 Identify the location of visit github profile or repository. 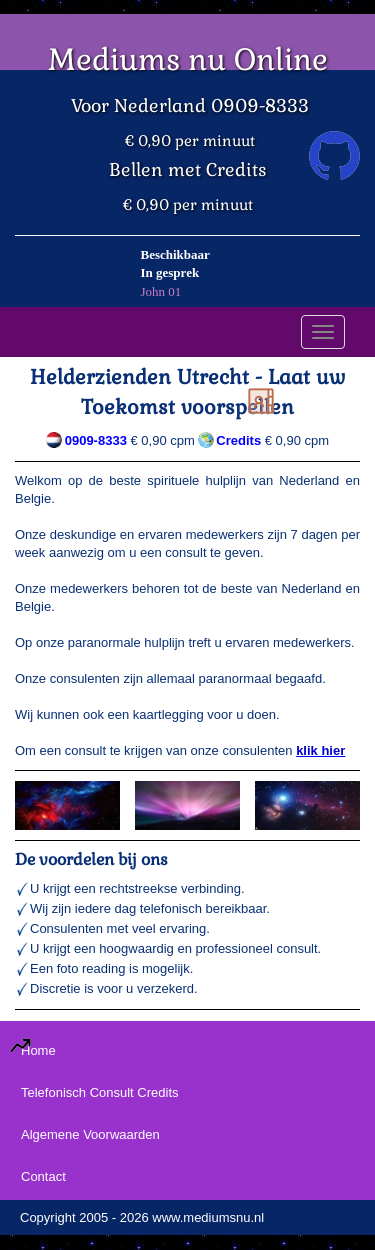
(334, 156).